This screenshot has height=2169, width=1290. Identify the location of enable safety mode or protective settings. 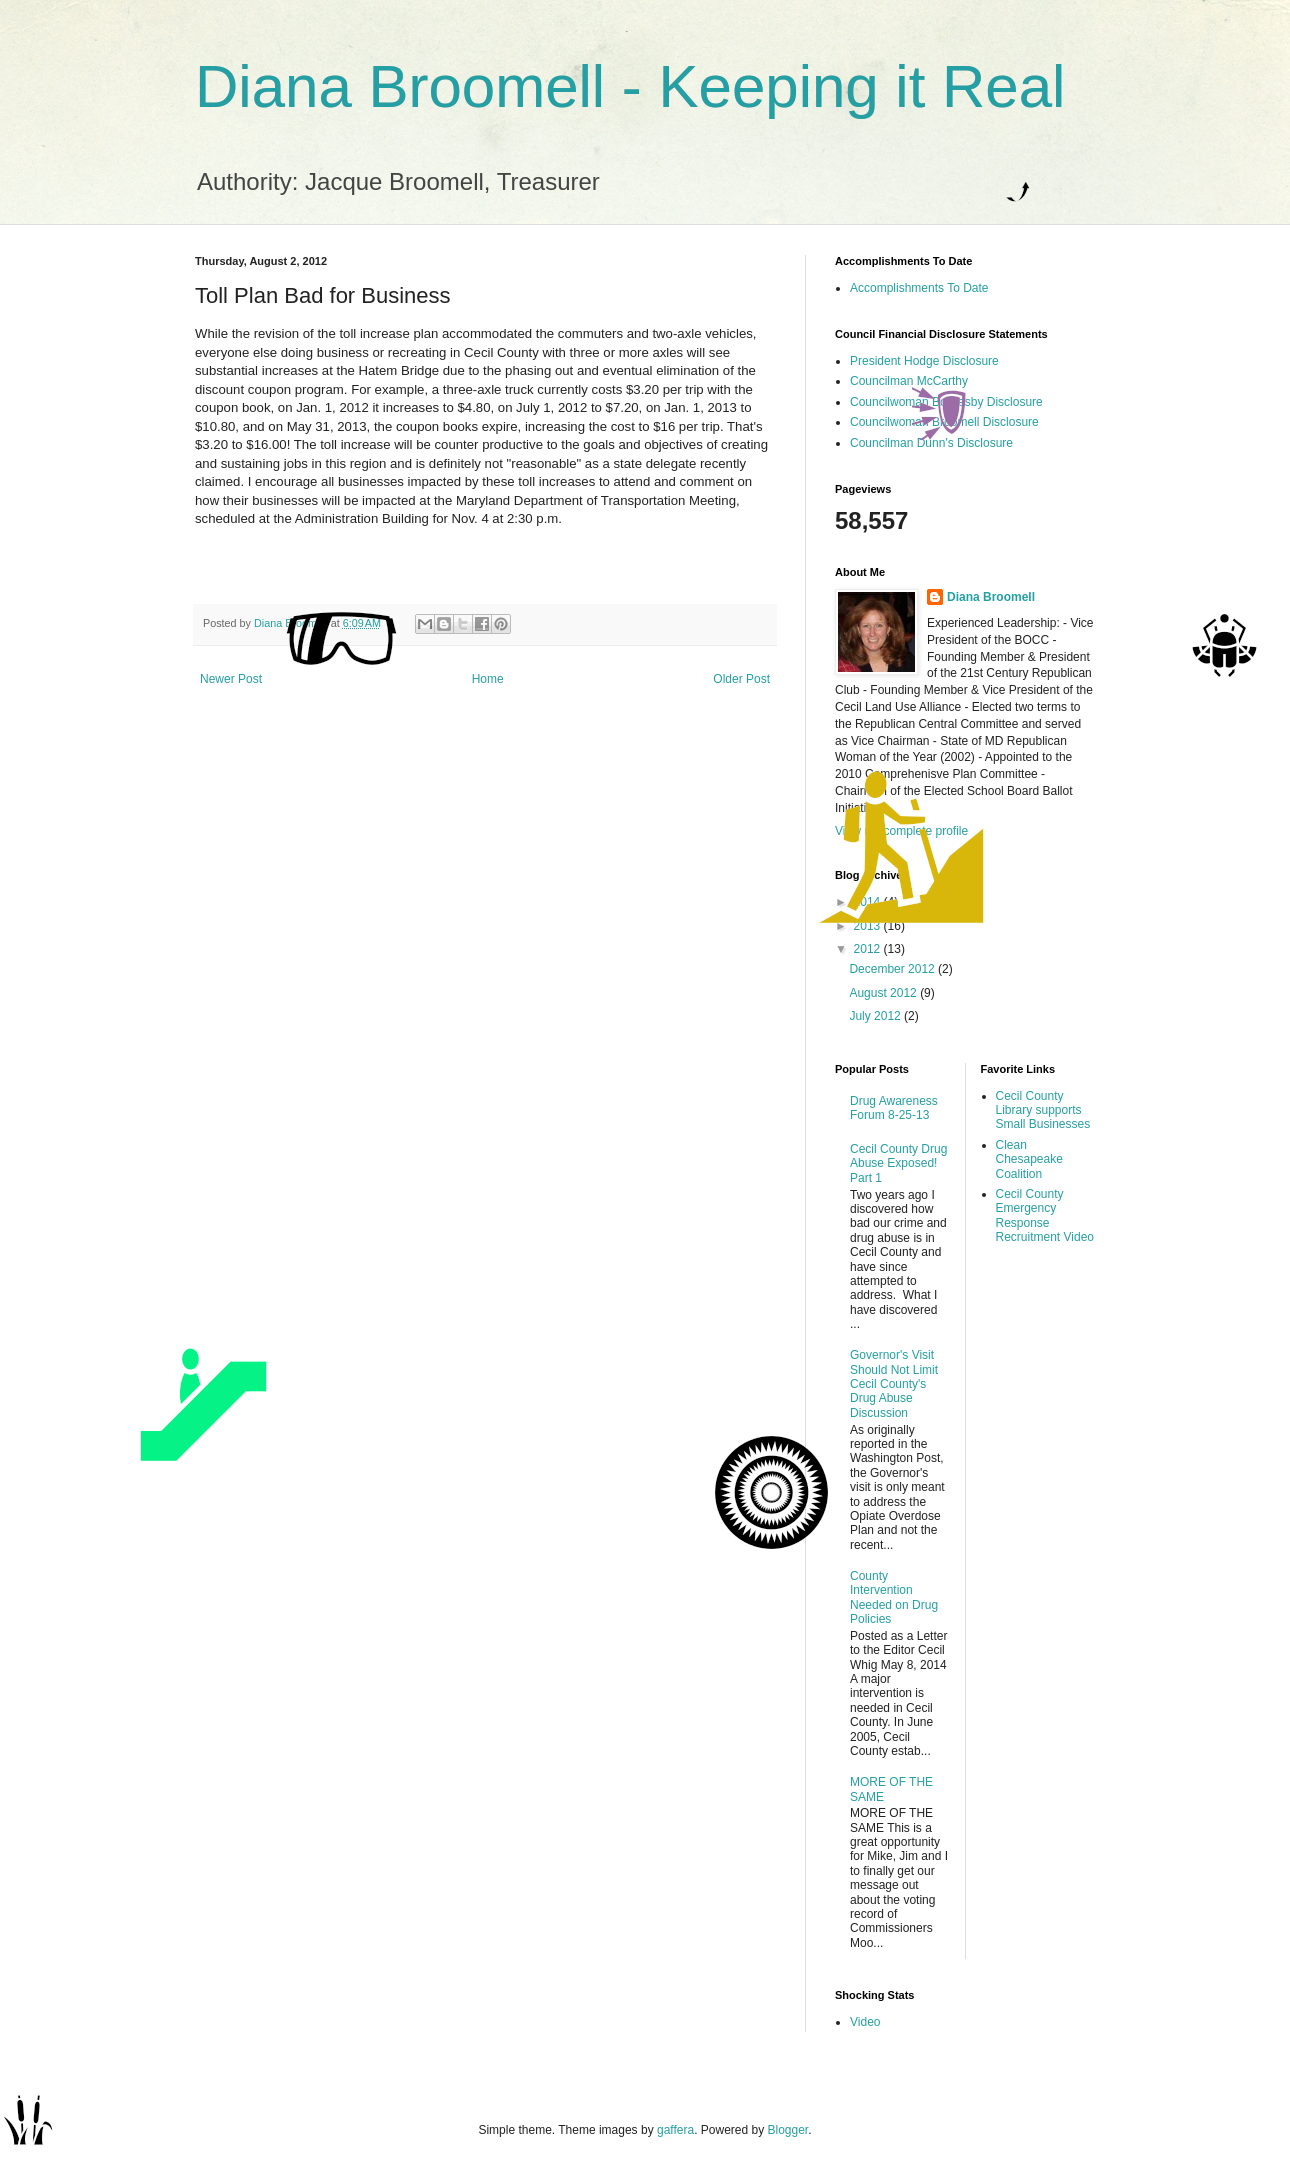
(341, 638).